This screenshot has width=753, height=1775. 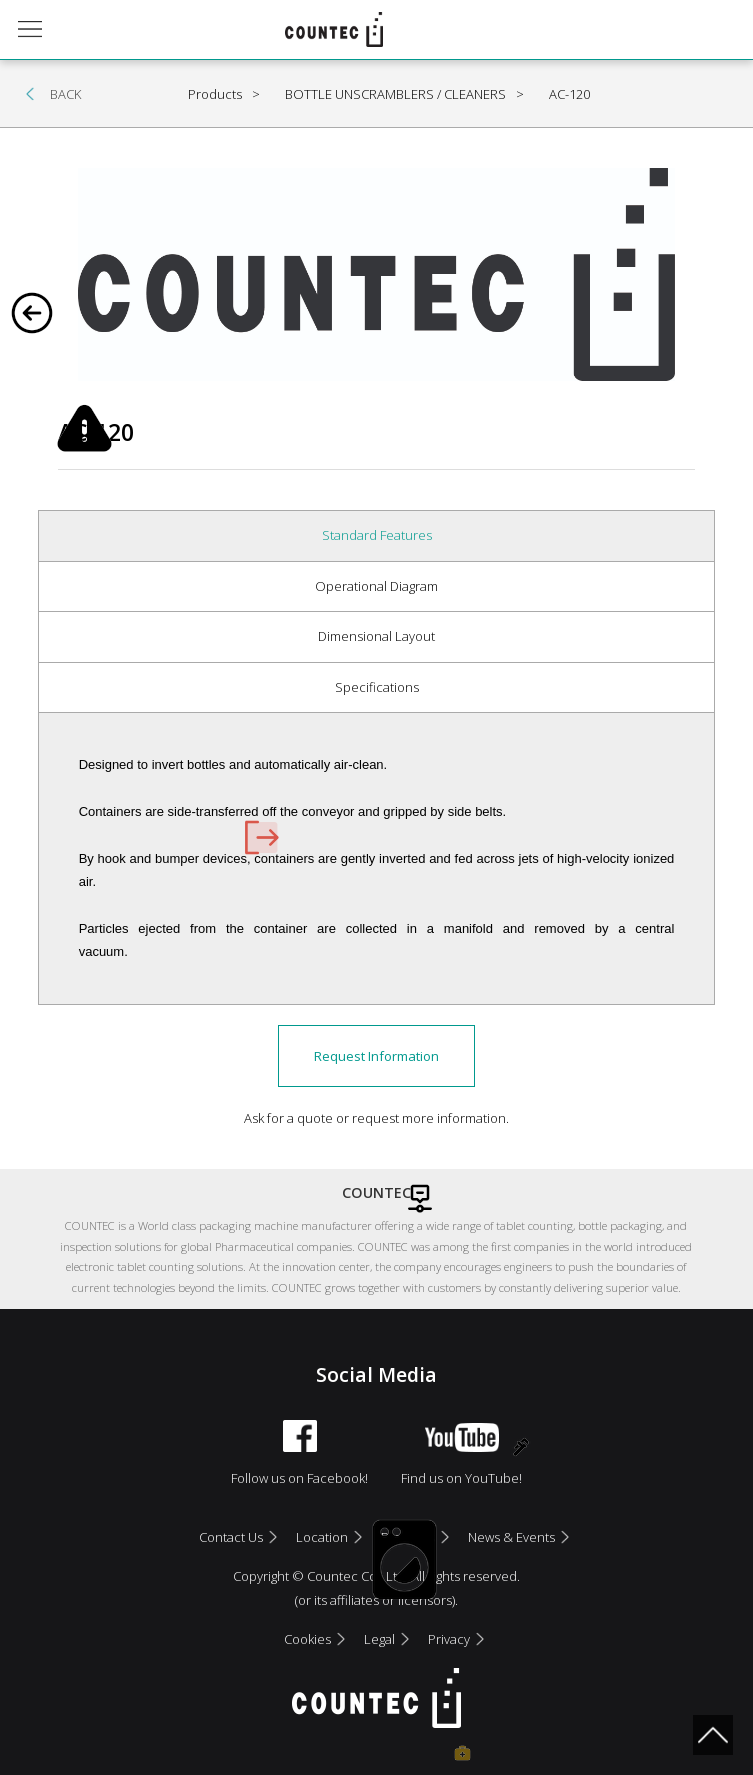 What do you see at coordinates (420, 1198) in the screenshot?
I see `remove an event from the timeline` at bounding box center [420, 1198].